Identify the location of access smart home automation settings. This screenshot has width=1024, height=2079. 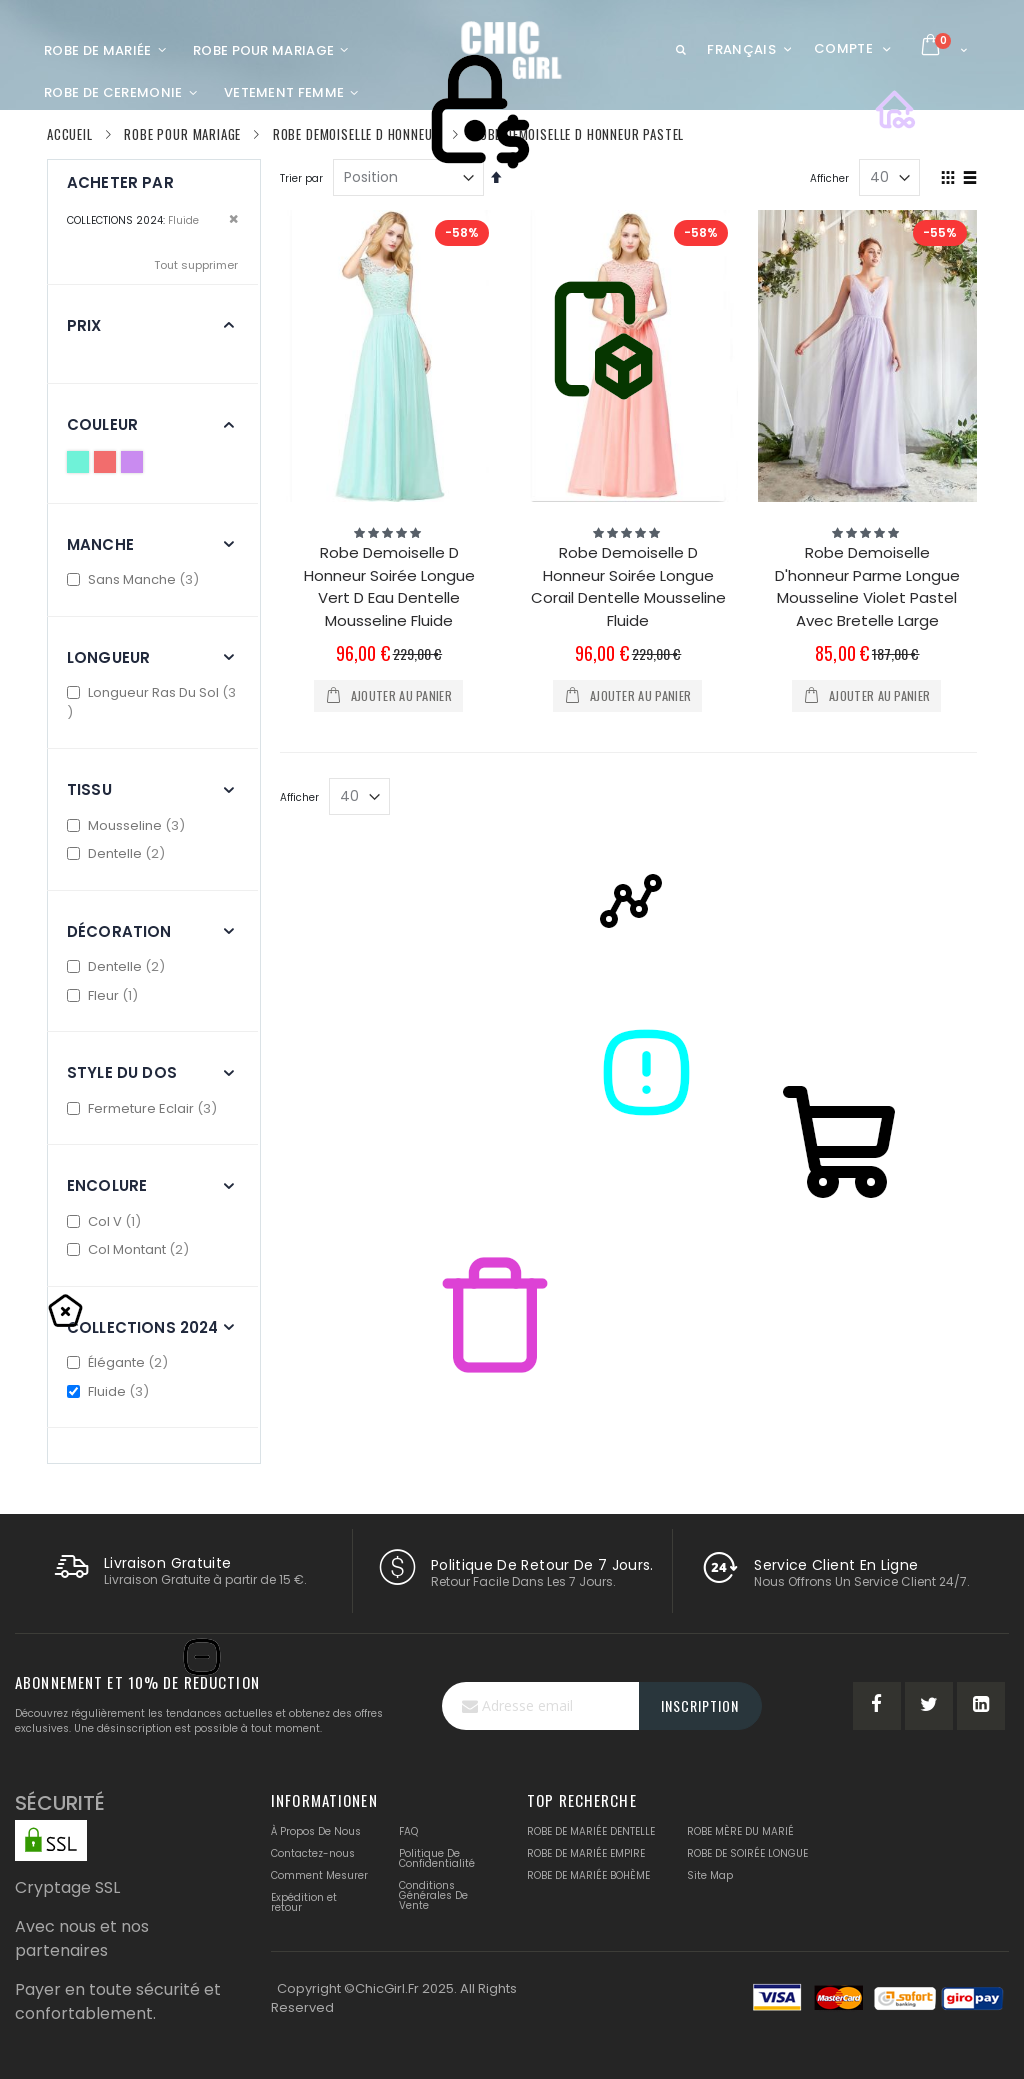
(894, 109).